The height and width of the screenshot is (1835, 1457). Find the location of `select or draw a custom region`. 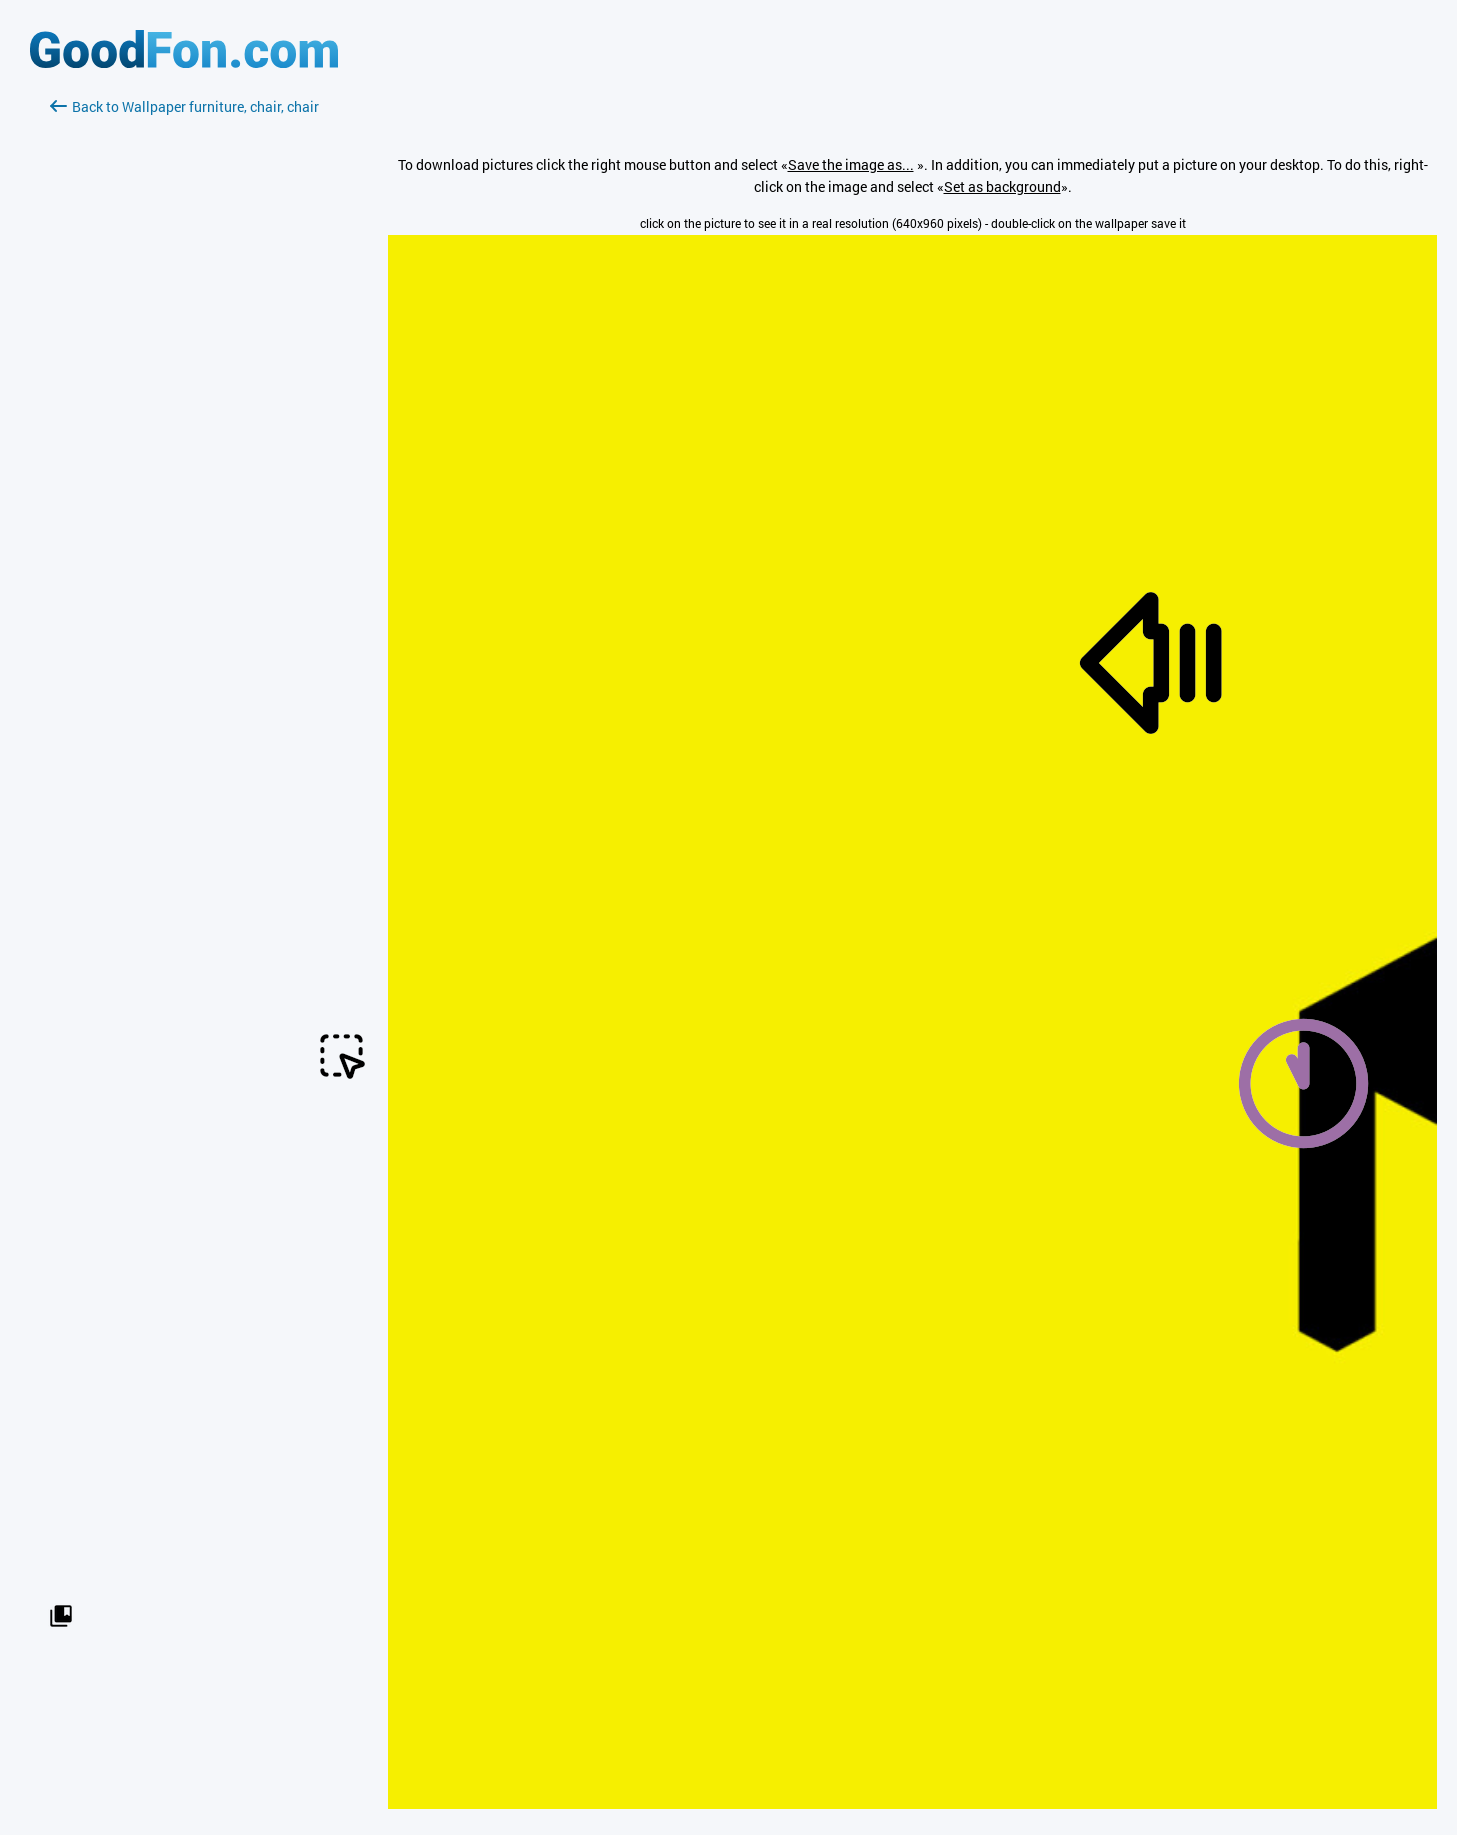

select or draw a custom region is located at coordinates (341, 1055).